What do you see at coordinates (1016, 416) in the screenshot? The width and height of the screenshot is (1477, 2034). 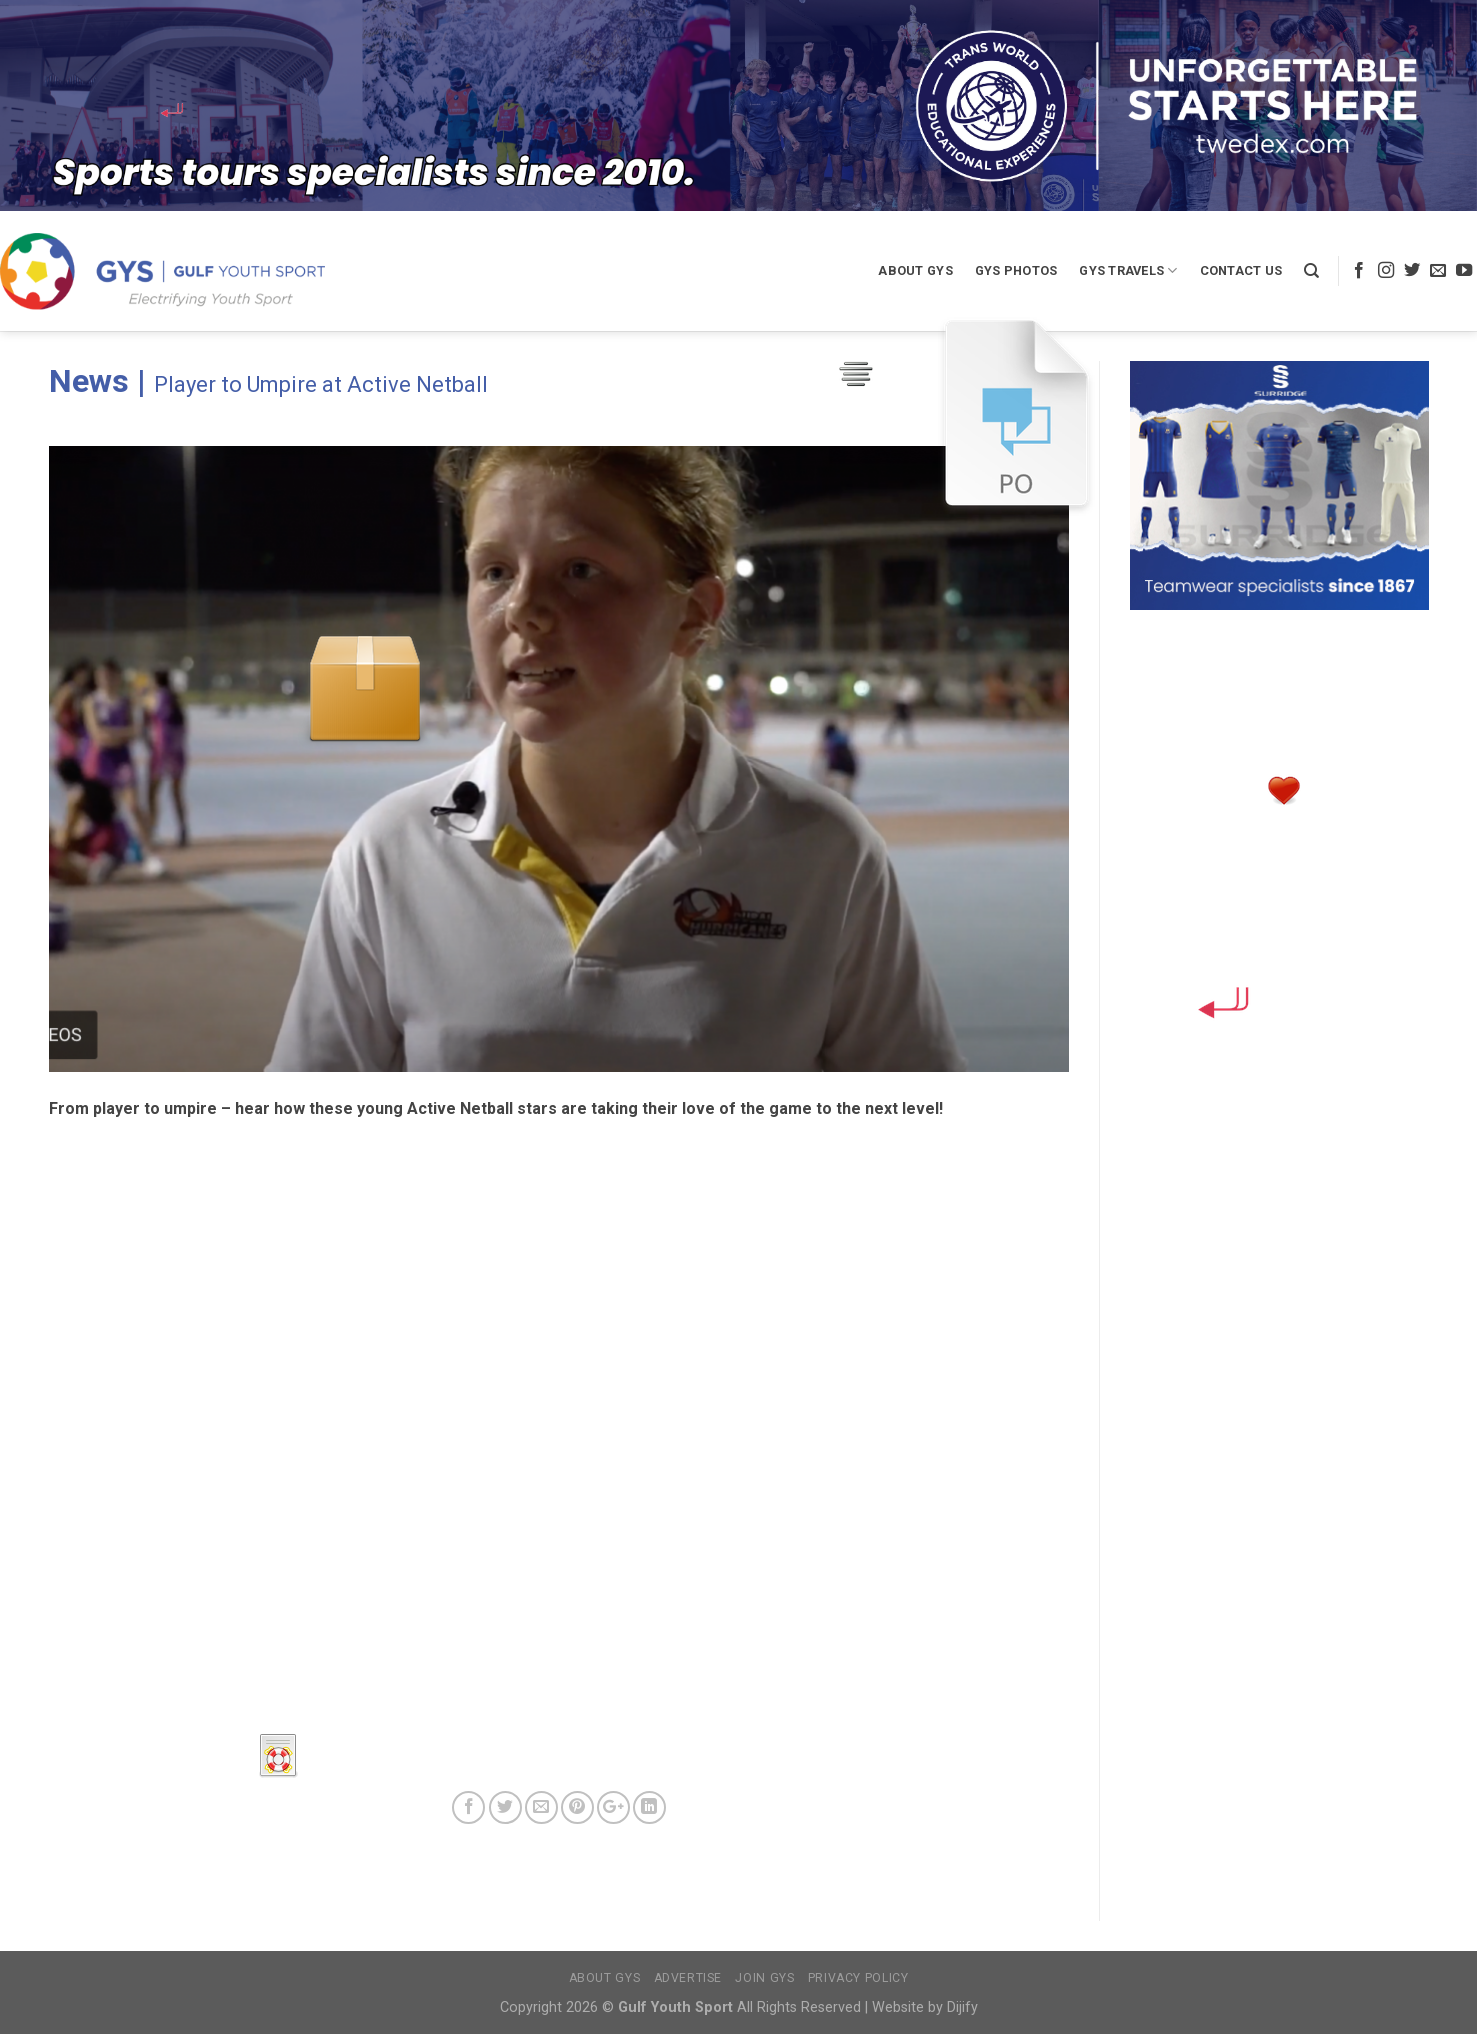 I see `a PO translation file` at bounding box center [1016, 416].